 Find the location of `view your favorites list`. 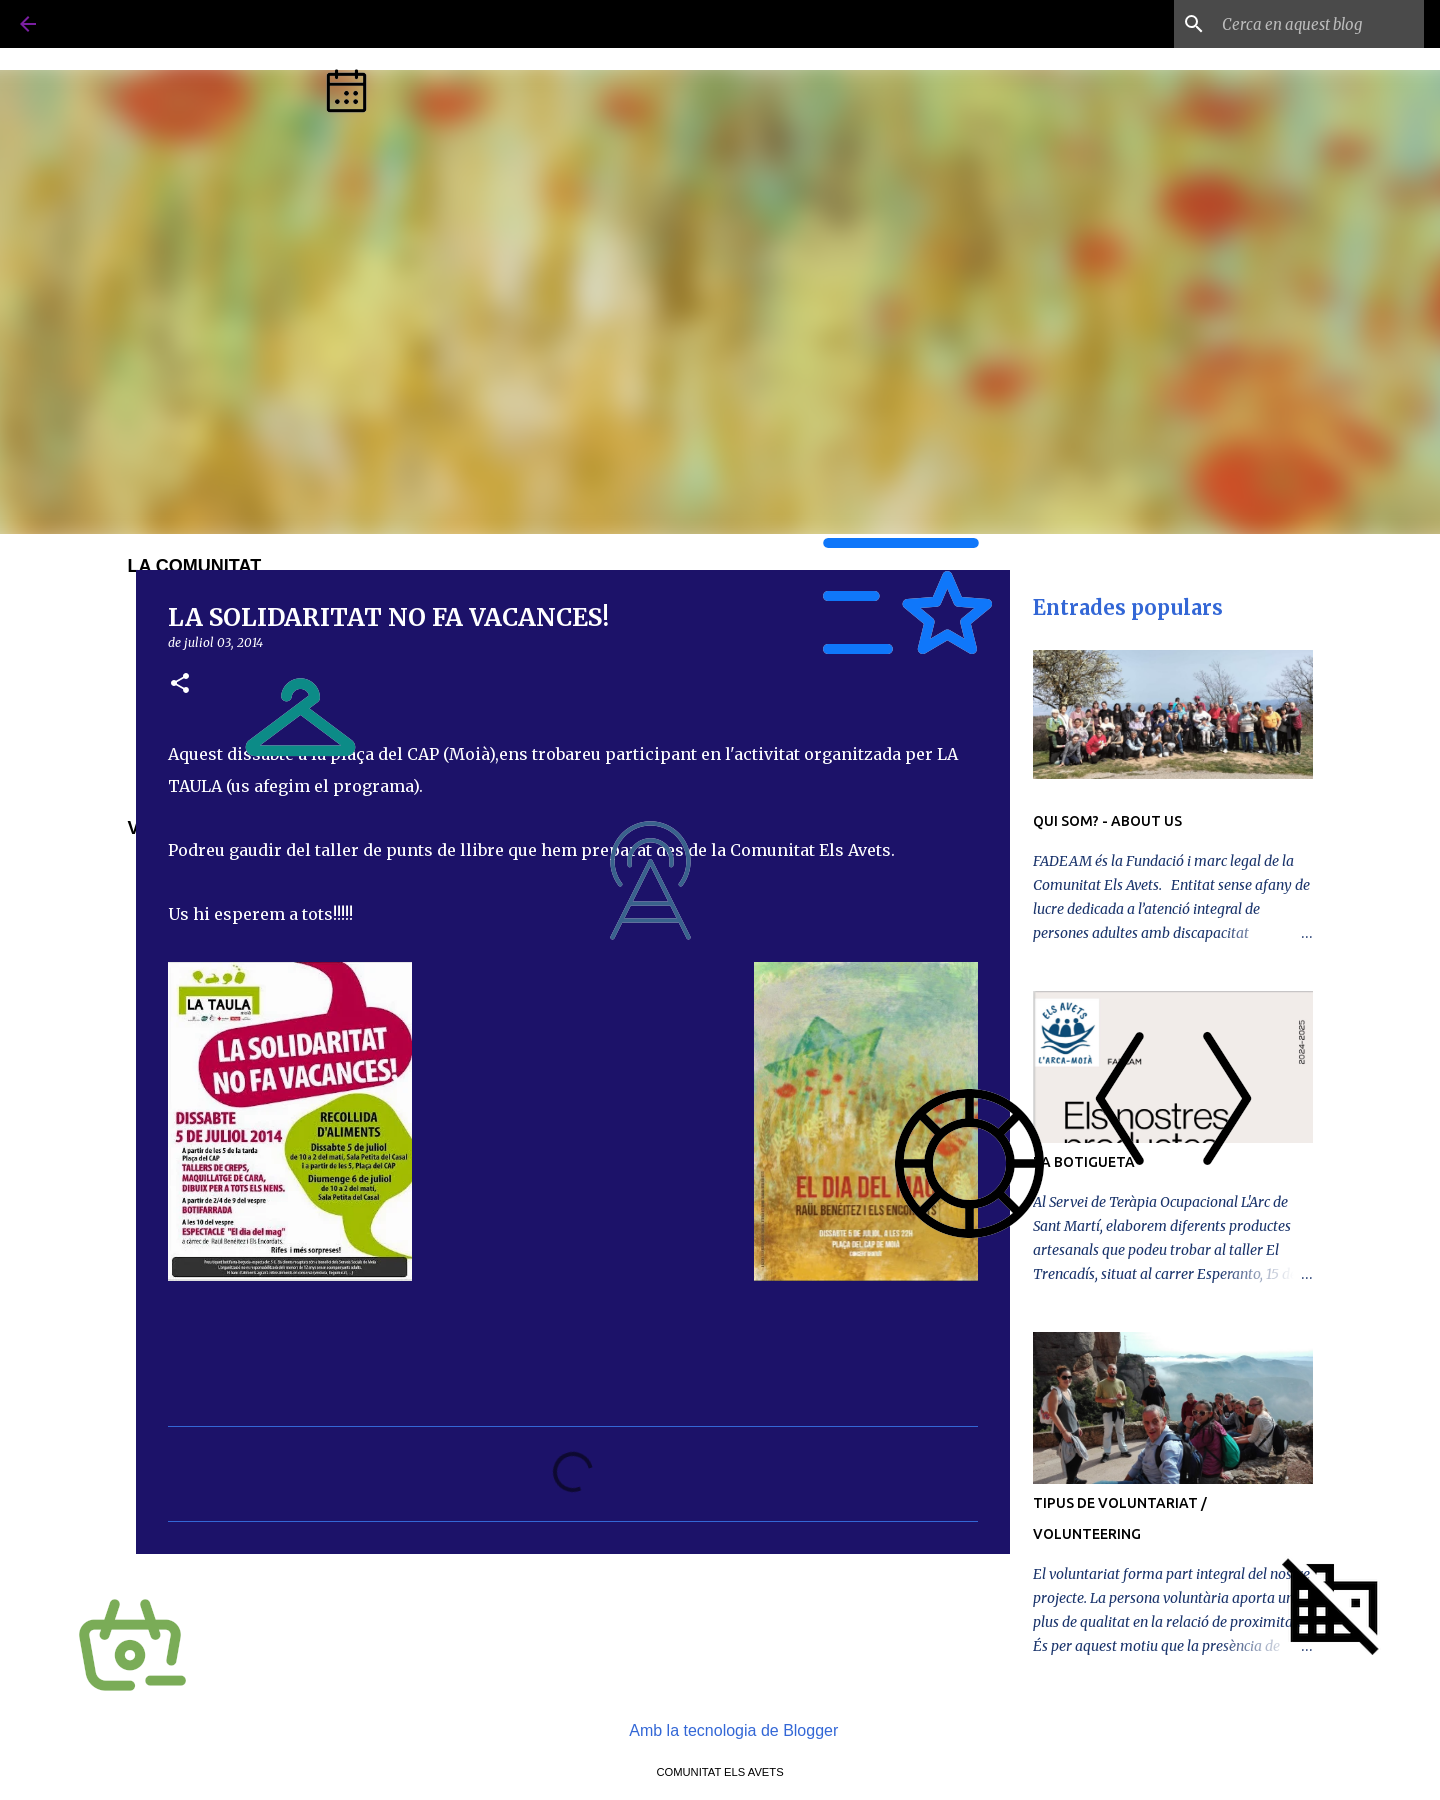

view your favorites list is located at coordinates (901, 596).